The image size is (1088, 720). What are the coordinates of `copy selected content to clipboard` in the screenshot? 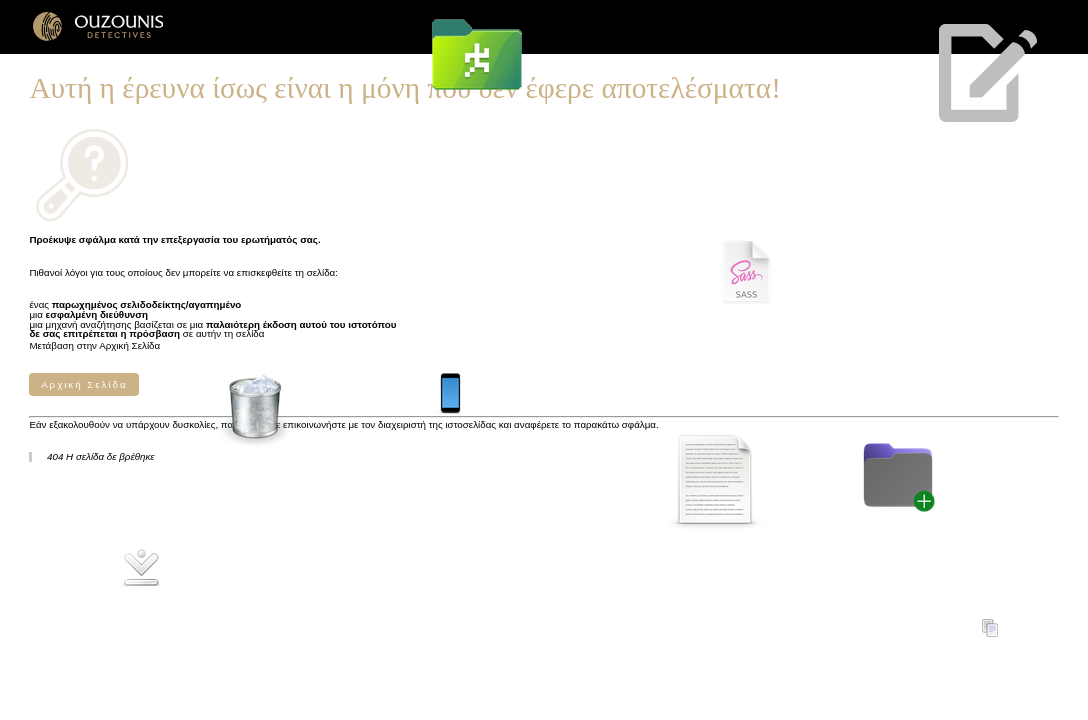 It's located at (990, 628).